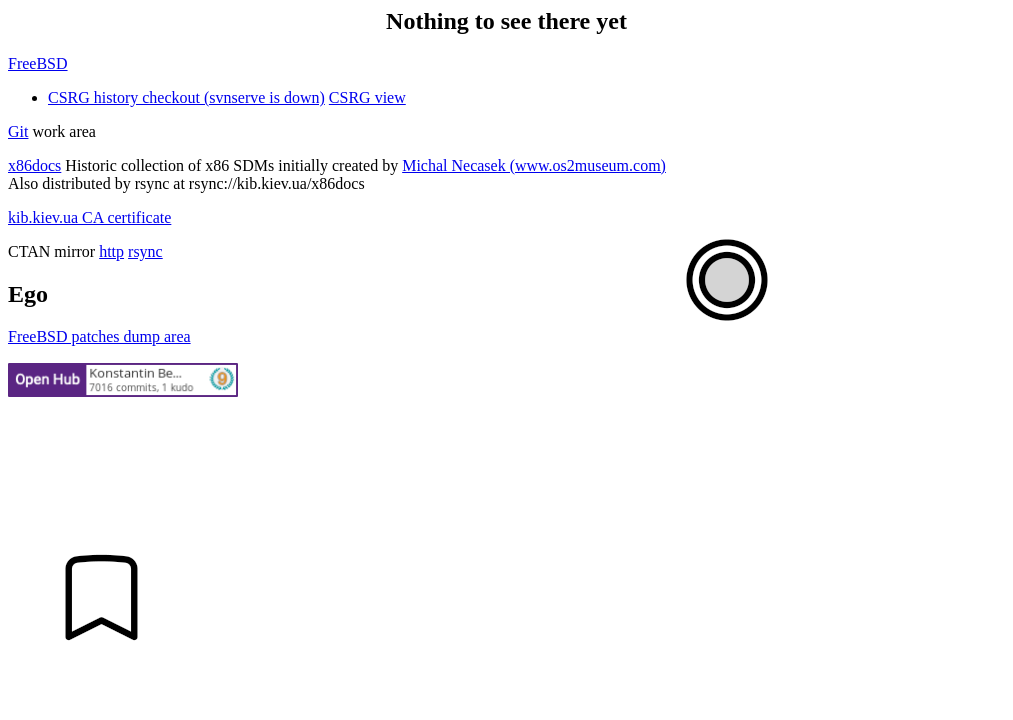 This screenshot has width=1013, height=720. Describe the element at coordinates (727, 280) in the screenshot. I see `start recording audio or video` at that location.